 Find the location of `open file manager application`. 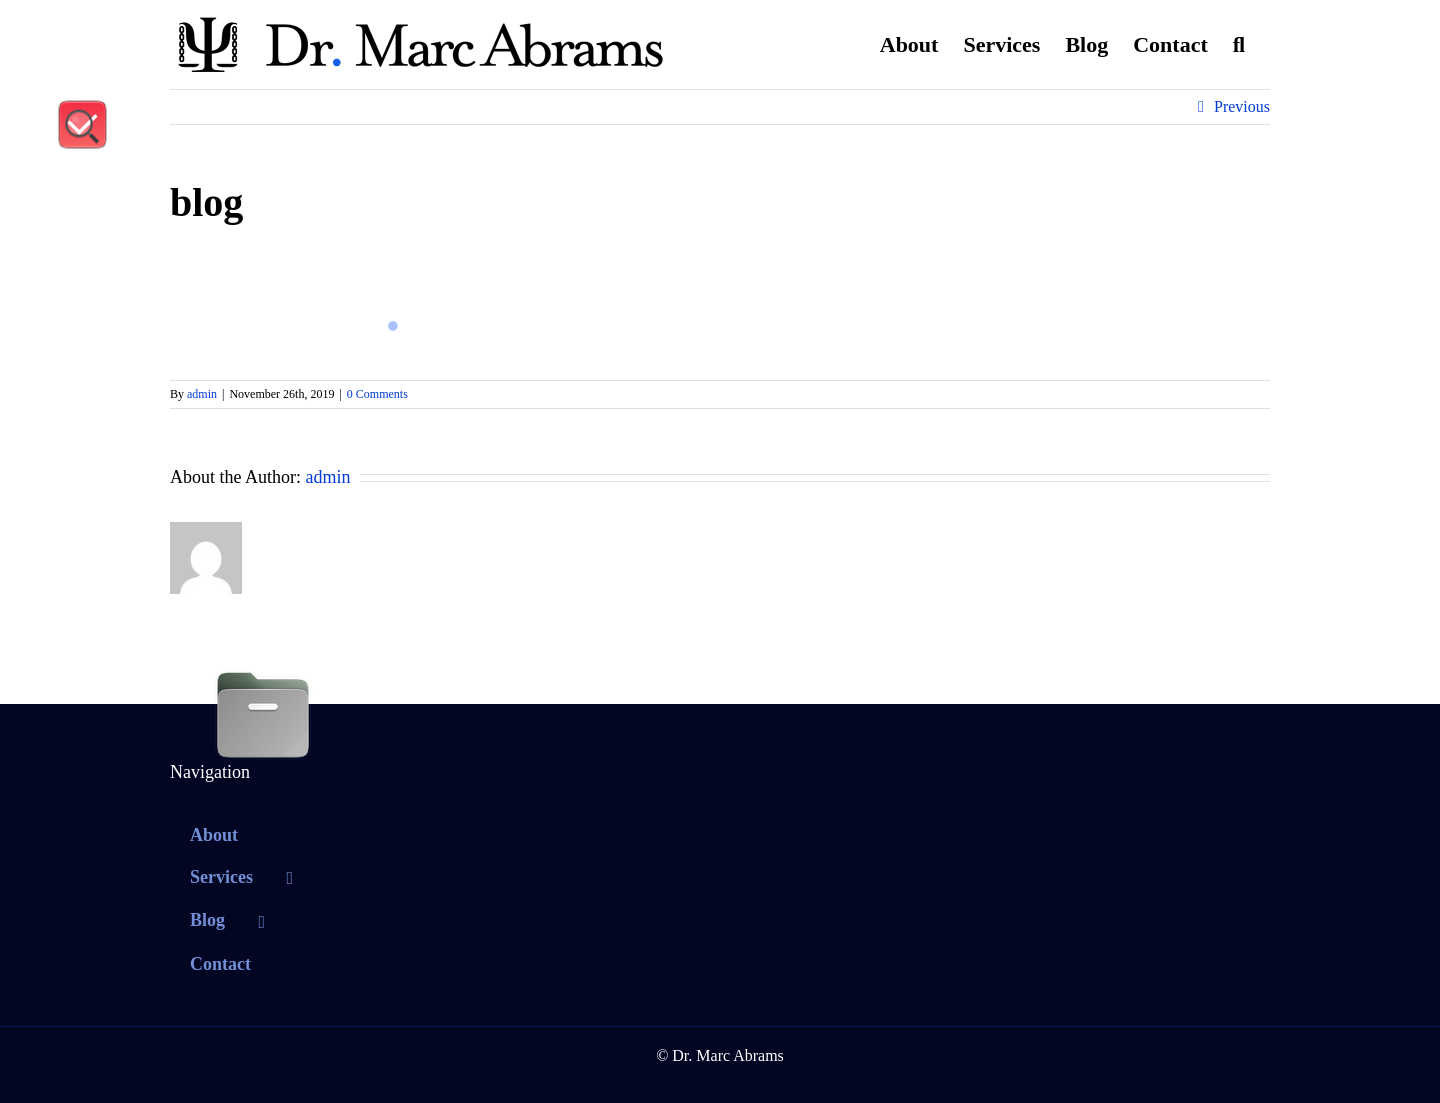

open file manager application is located at coordinates (263, 715).